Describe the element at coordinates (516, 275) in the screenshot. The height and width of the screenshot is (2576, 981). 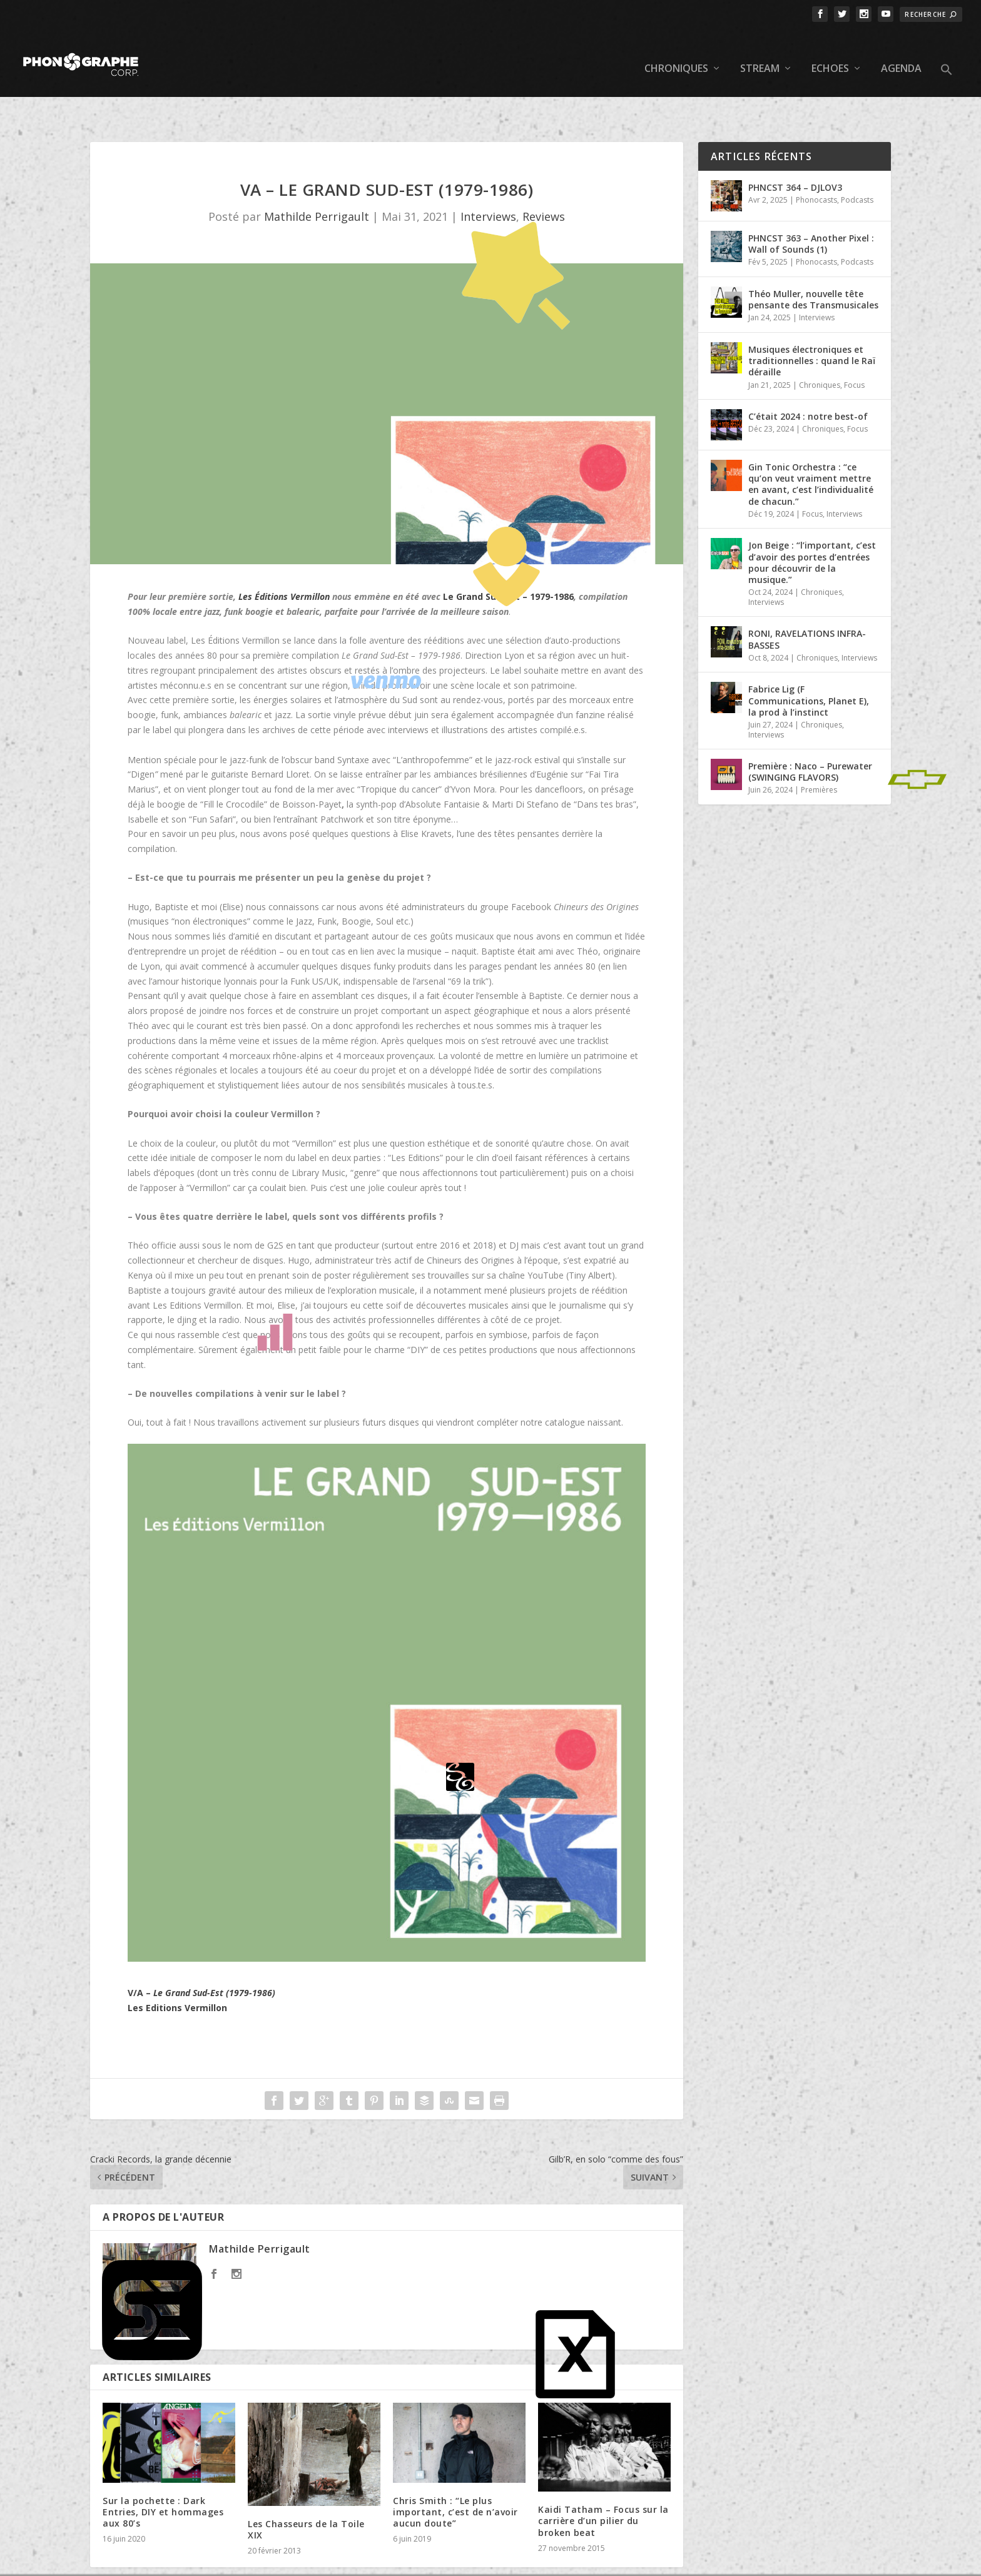
I see `apply magic wand or auto-enhance effect` at that location.